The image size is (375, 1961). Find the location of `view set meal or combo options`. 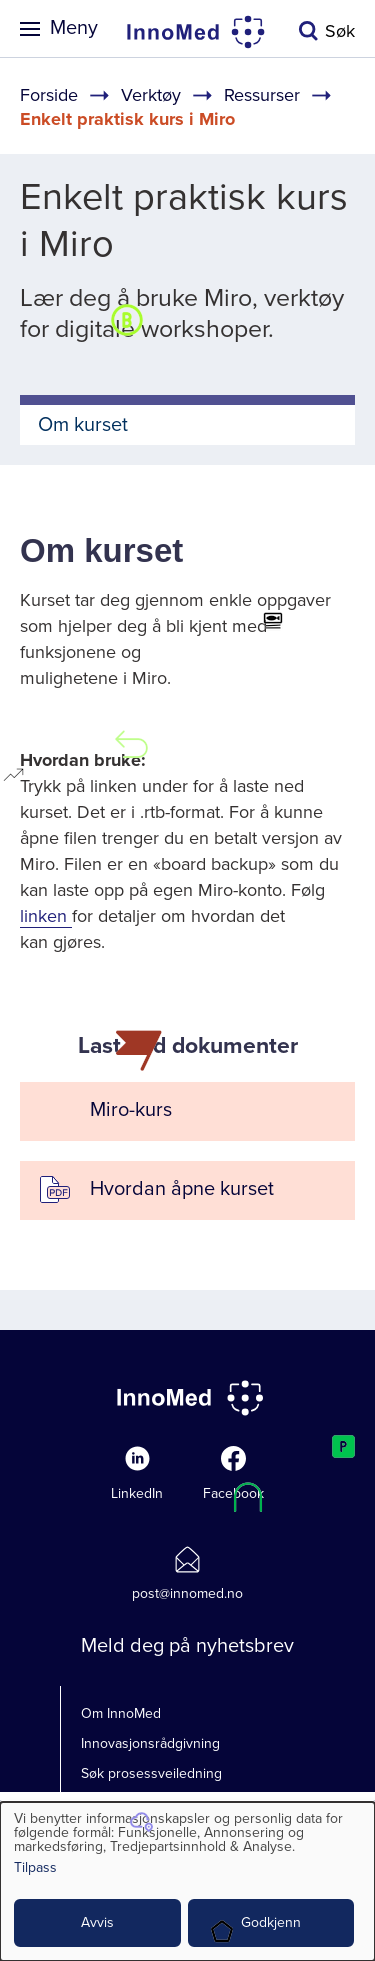

view set meal or combo options is located at coordinates (273, 621).